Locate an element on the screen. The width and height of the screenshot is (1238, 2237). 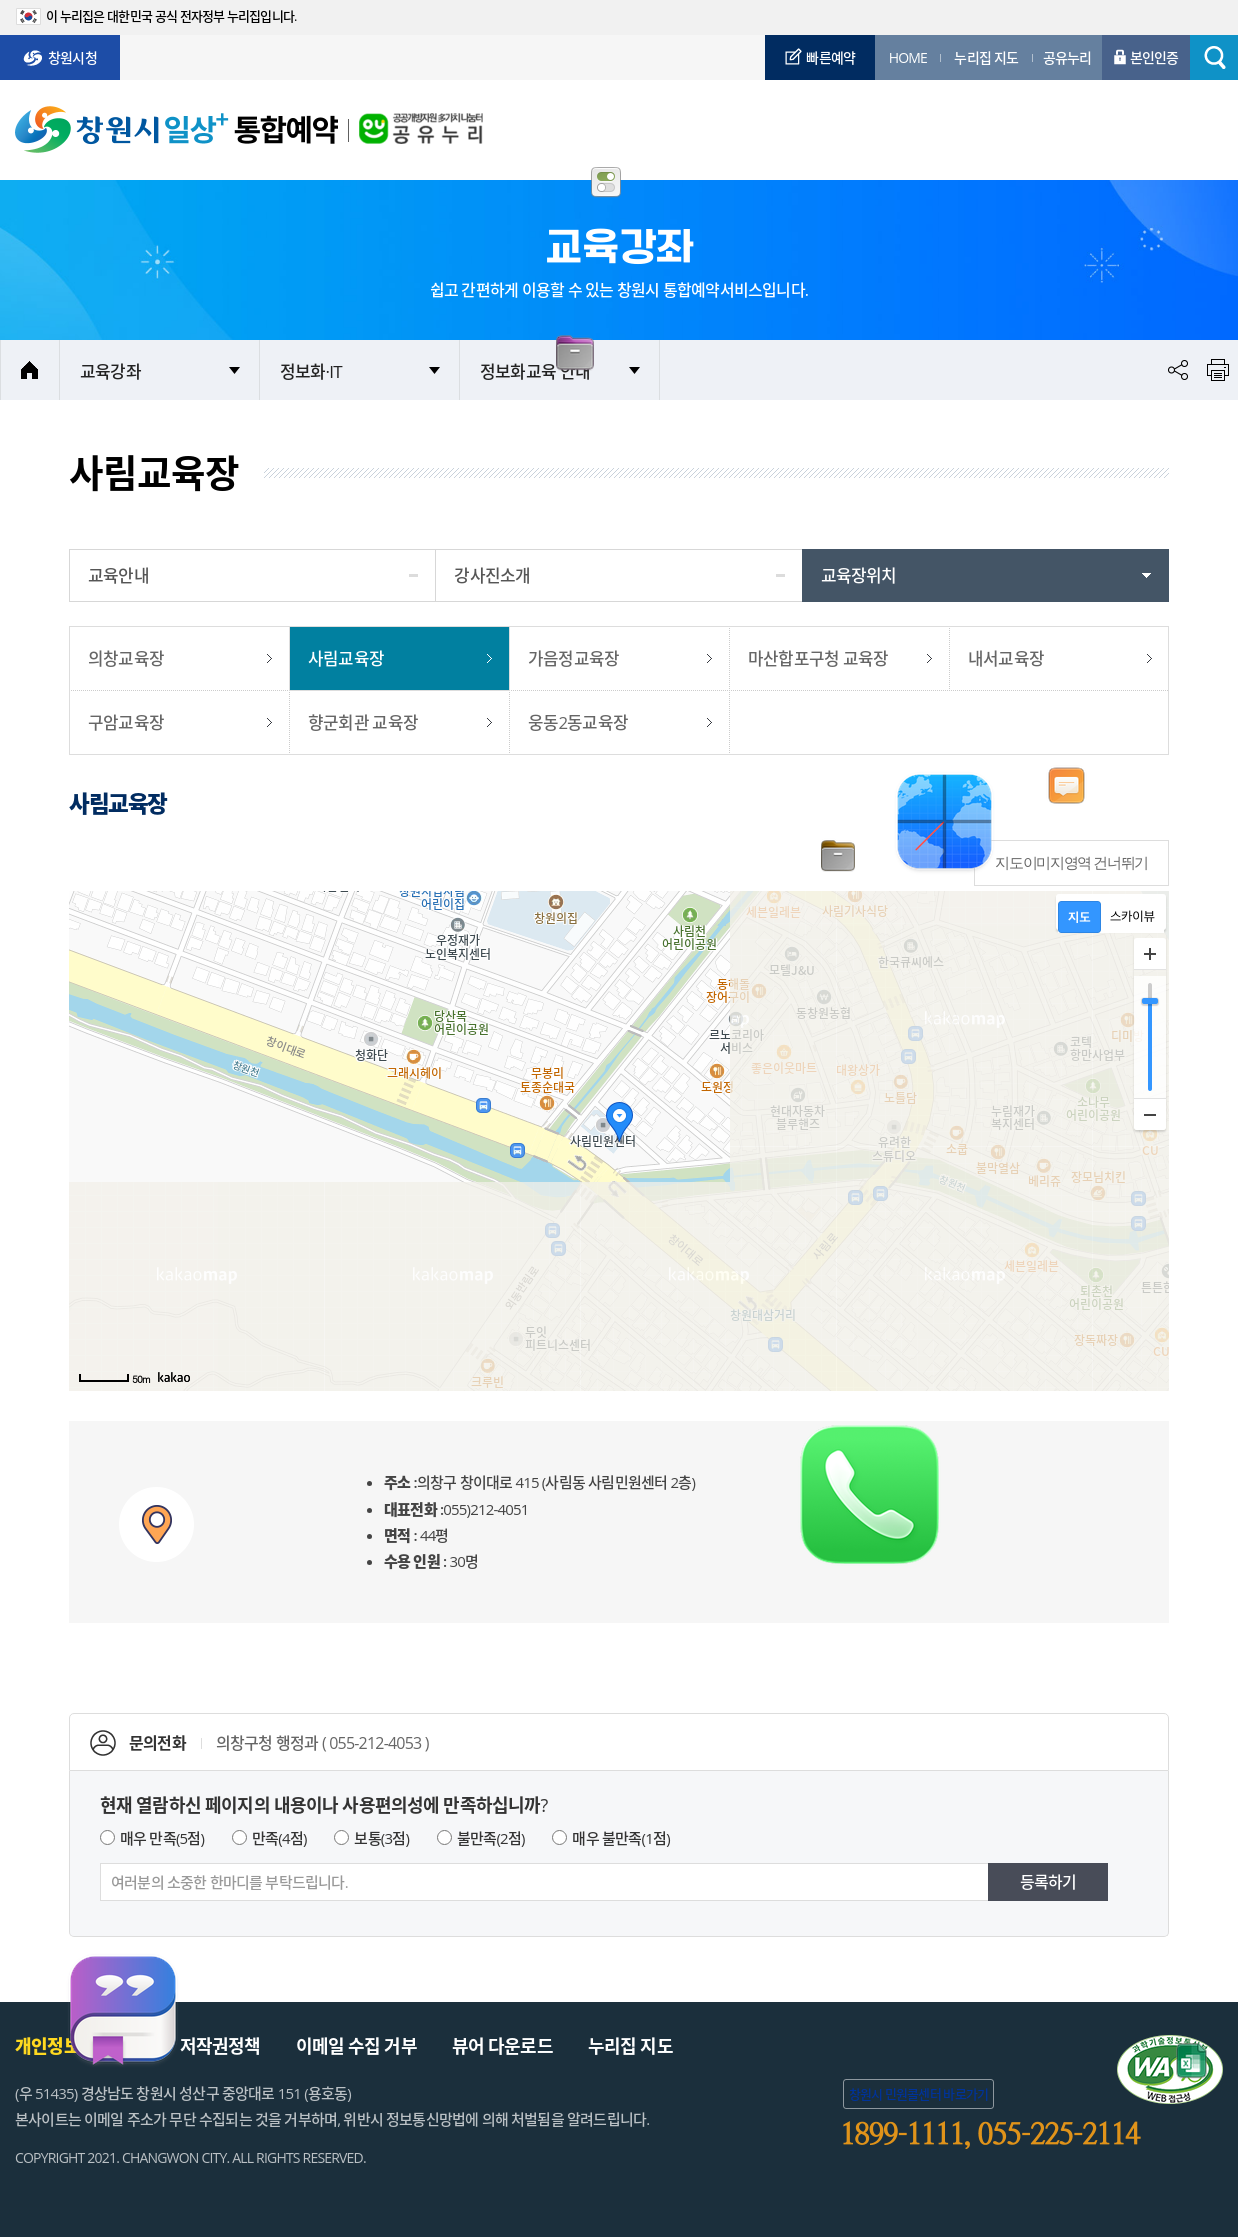
open chatty messaging app is located at coordinates (1066, 785).